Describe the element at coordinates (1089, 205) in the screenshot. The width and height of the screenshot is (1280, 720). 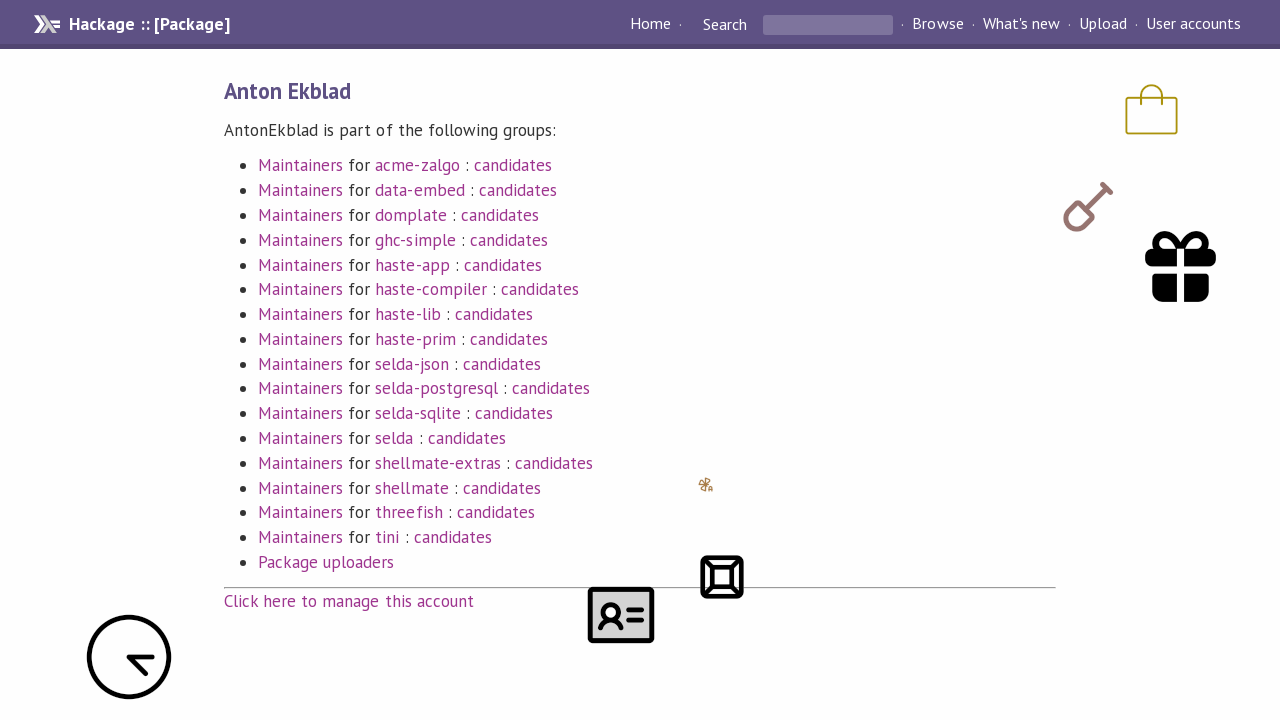
I see `access gardening or landscaping tools` at that location.